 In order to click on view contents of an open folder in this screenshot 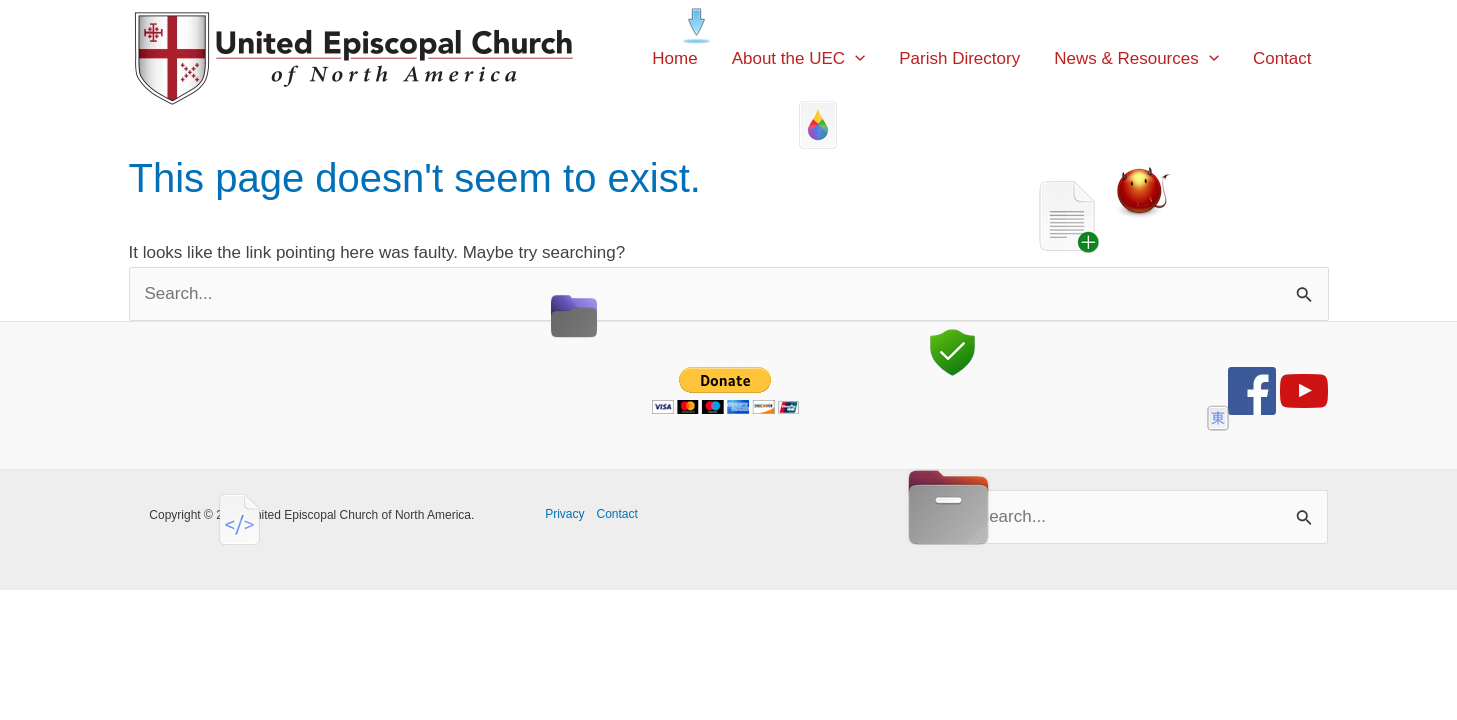, I will do `click(574, 316)`.